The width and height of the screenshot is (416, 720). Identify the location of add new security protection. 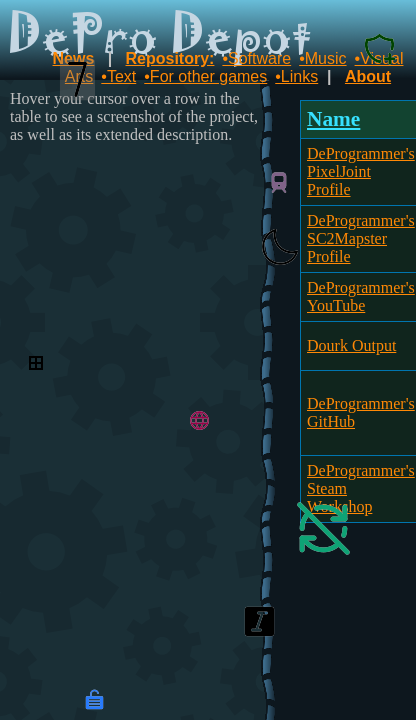
(379, 48).